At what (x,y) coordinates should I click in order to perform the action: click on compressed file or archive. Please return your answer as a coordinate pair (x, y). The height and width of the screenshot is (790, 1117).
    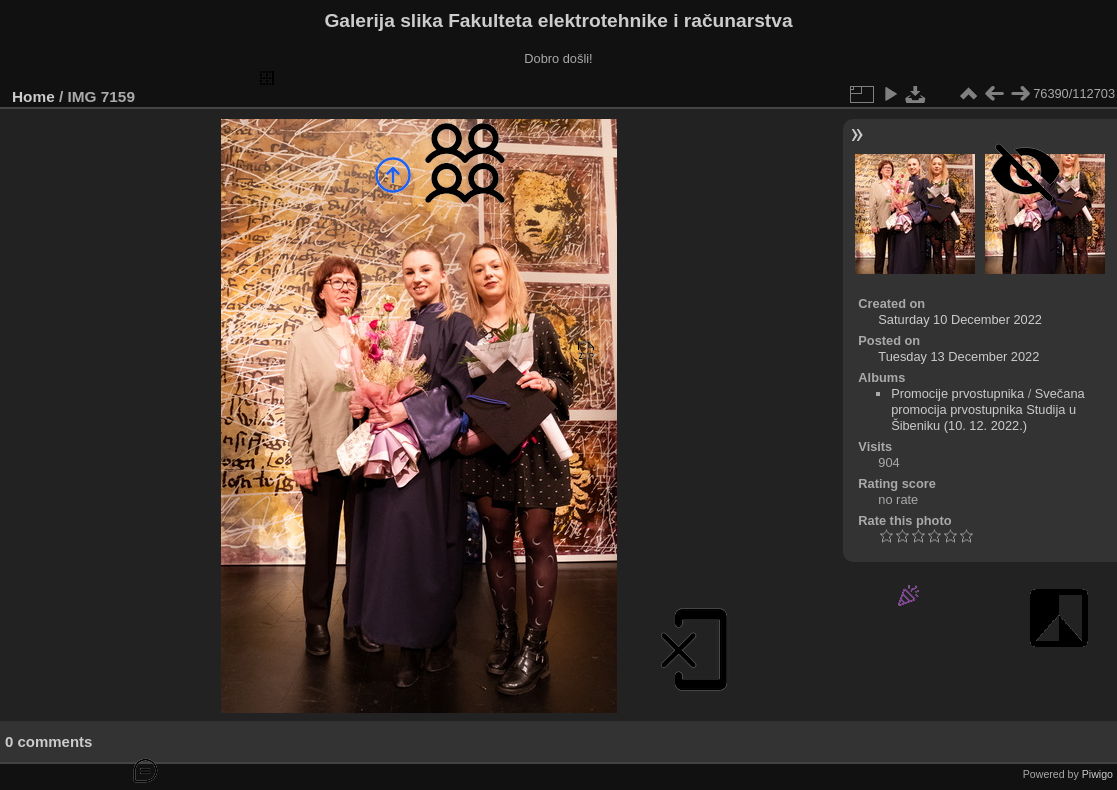
    Looking at the image, I should click on (586, 351).